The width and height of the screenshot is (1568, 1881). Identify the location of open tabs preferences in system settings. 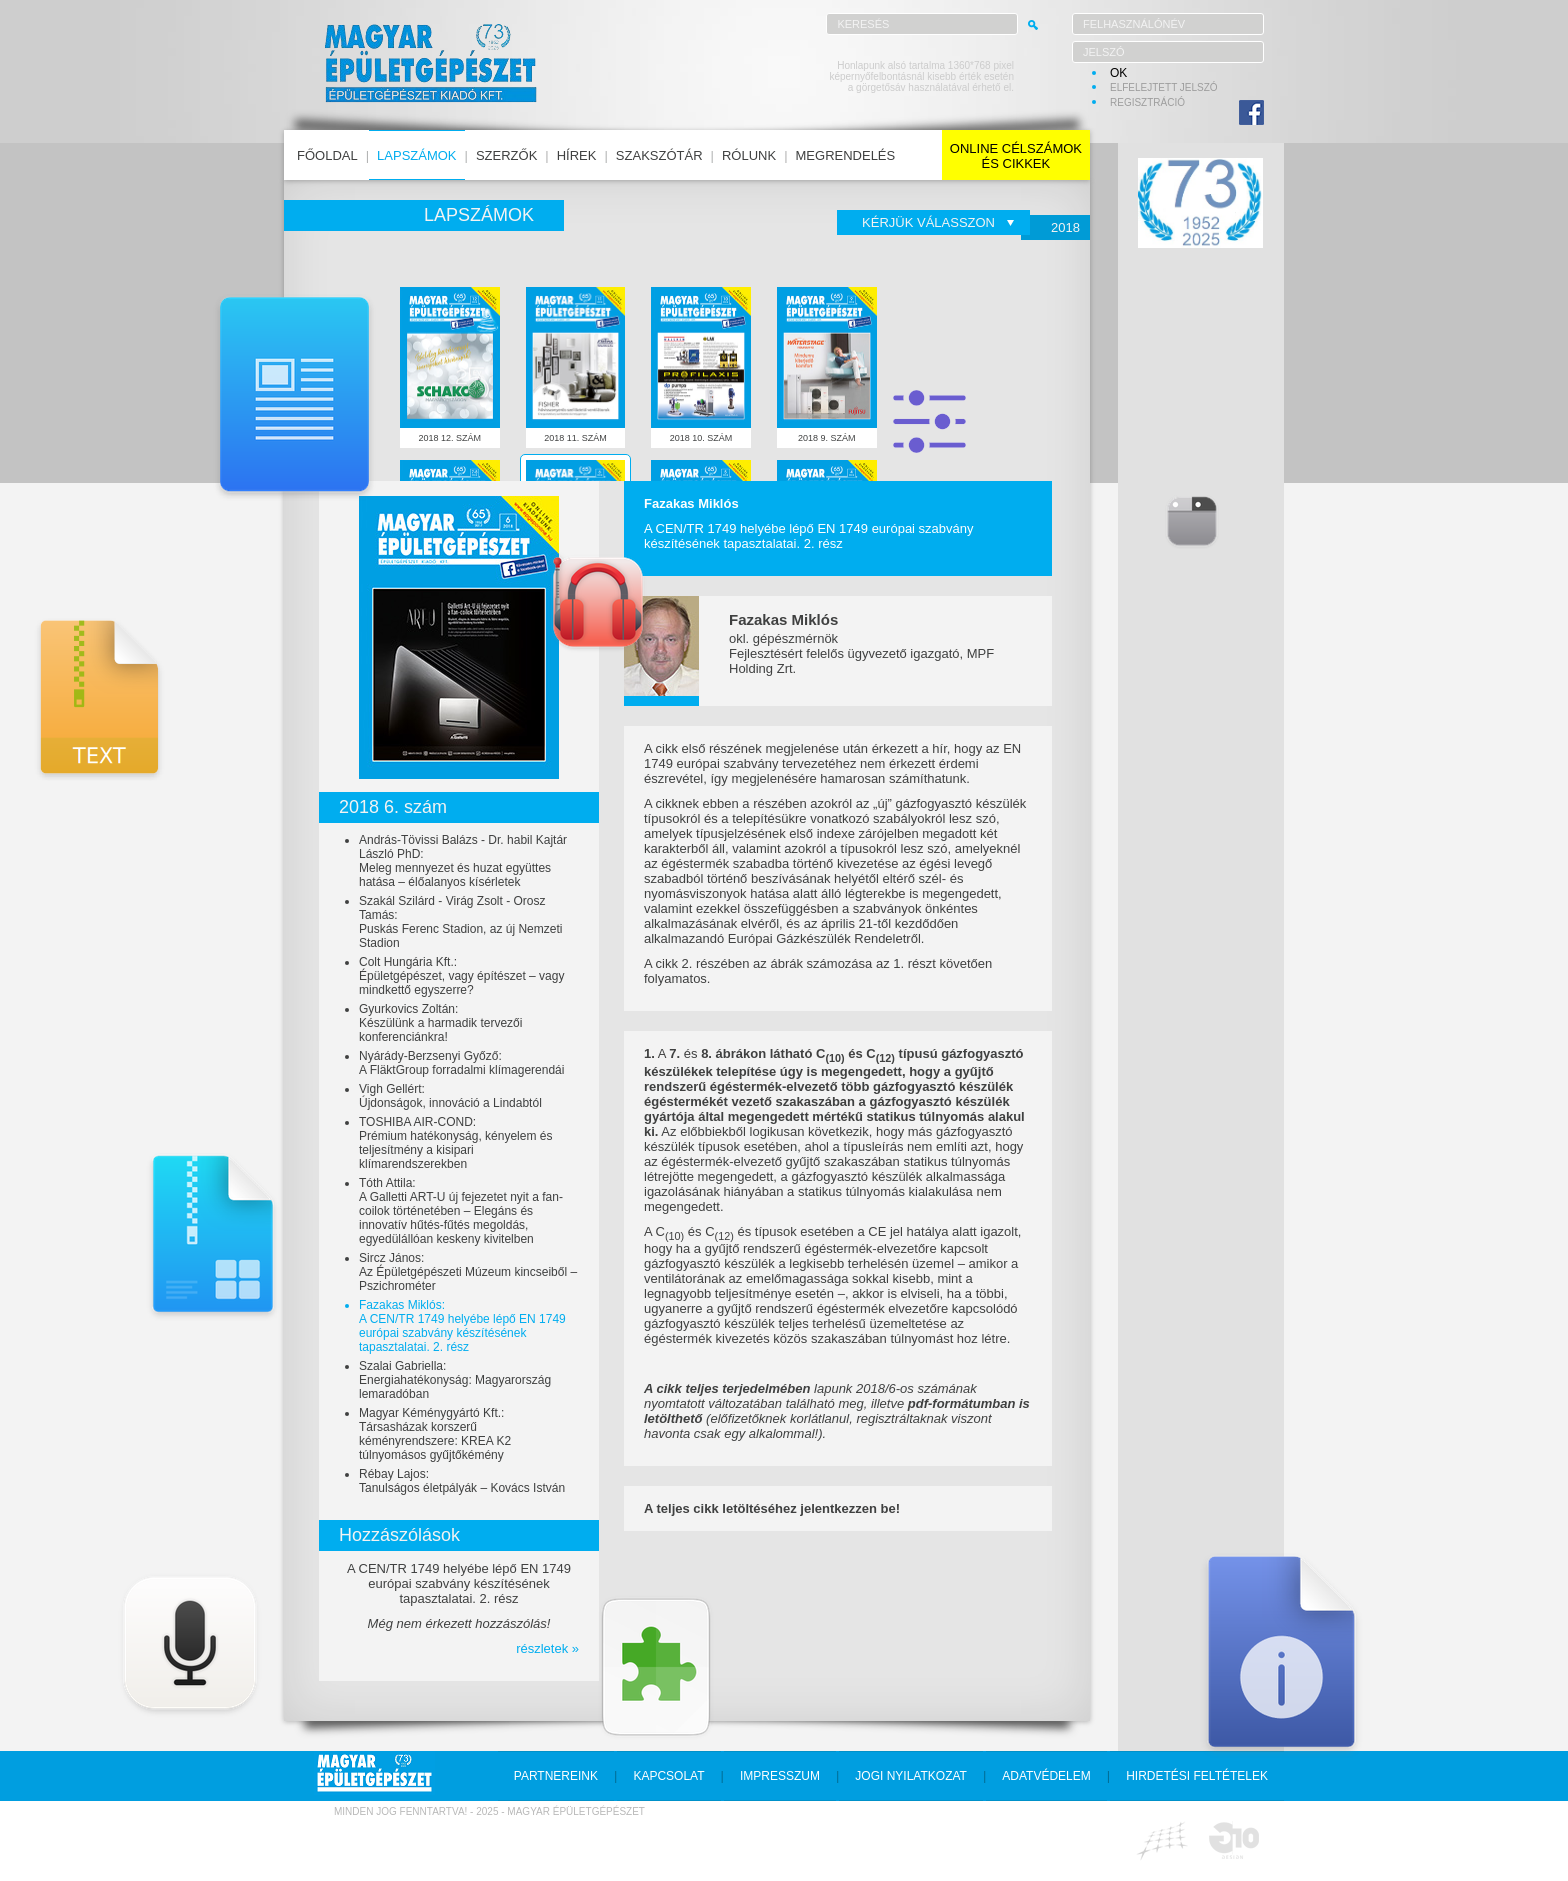
(1192, 522).